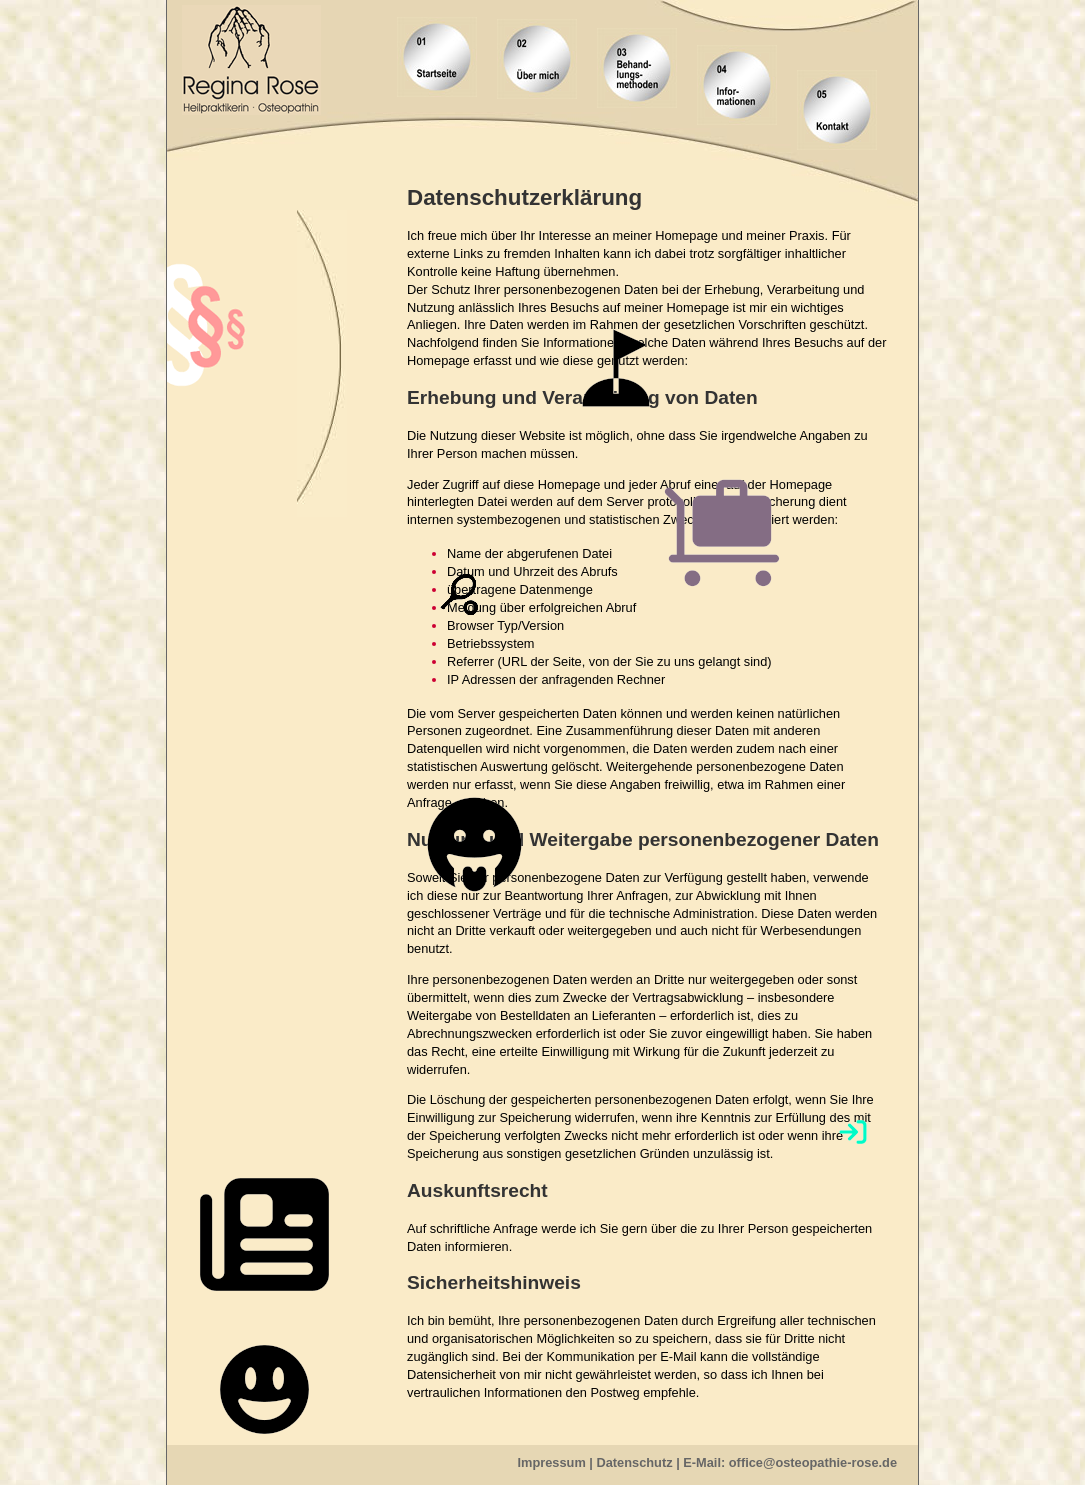 Image resolution: width=1085 pixels, height=1485 pixels. I want to click on access luggage or baggage services, so click(720, 531).